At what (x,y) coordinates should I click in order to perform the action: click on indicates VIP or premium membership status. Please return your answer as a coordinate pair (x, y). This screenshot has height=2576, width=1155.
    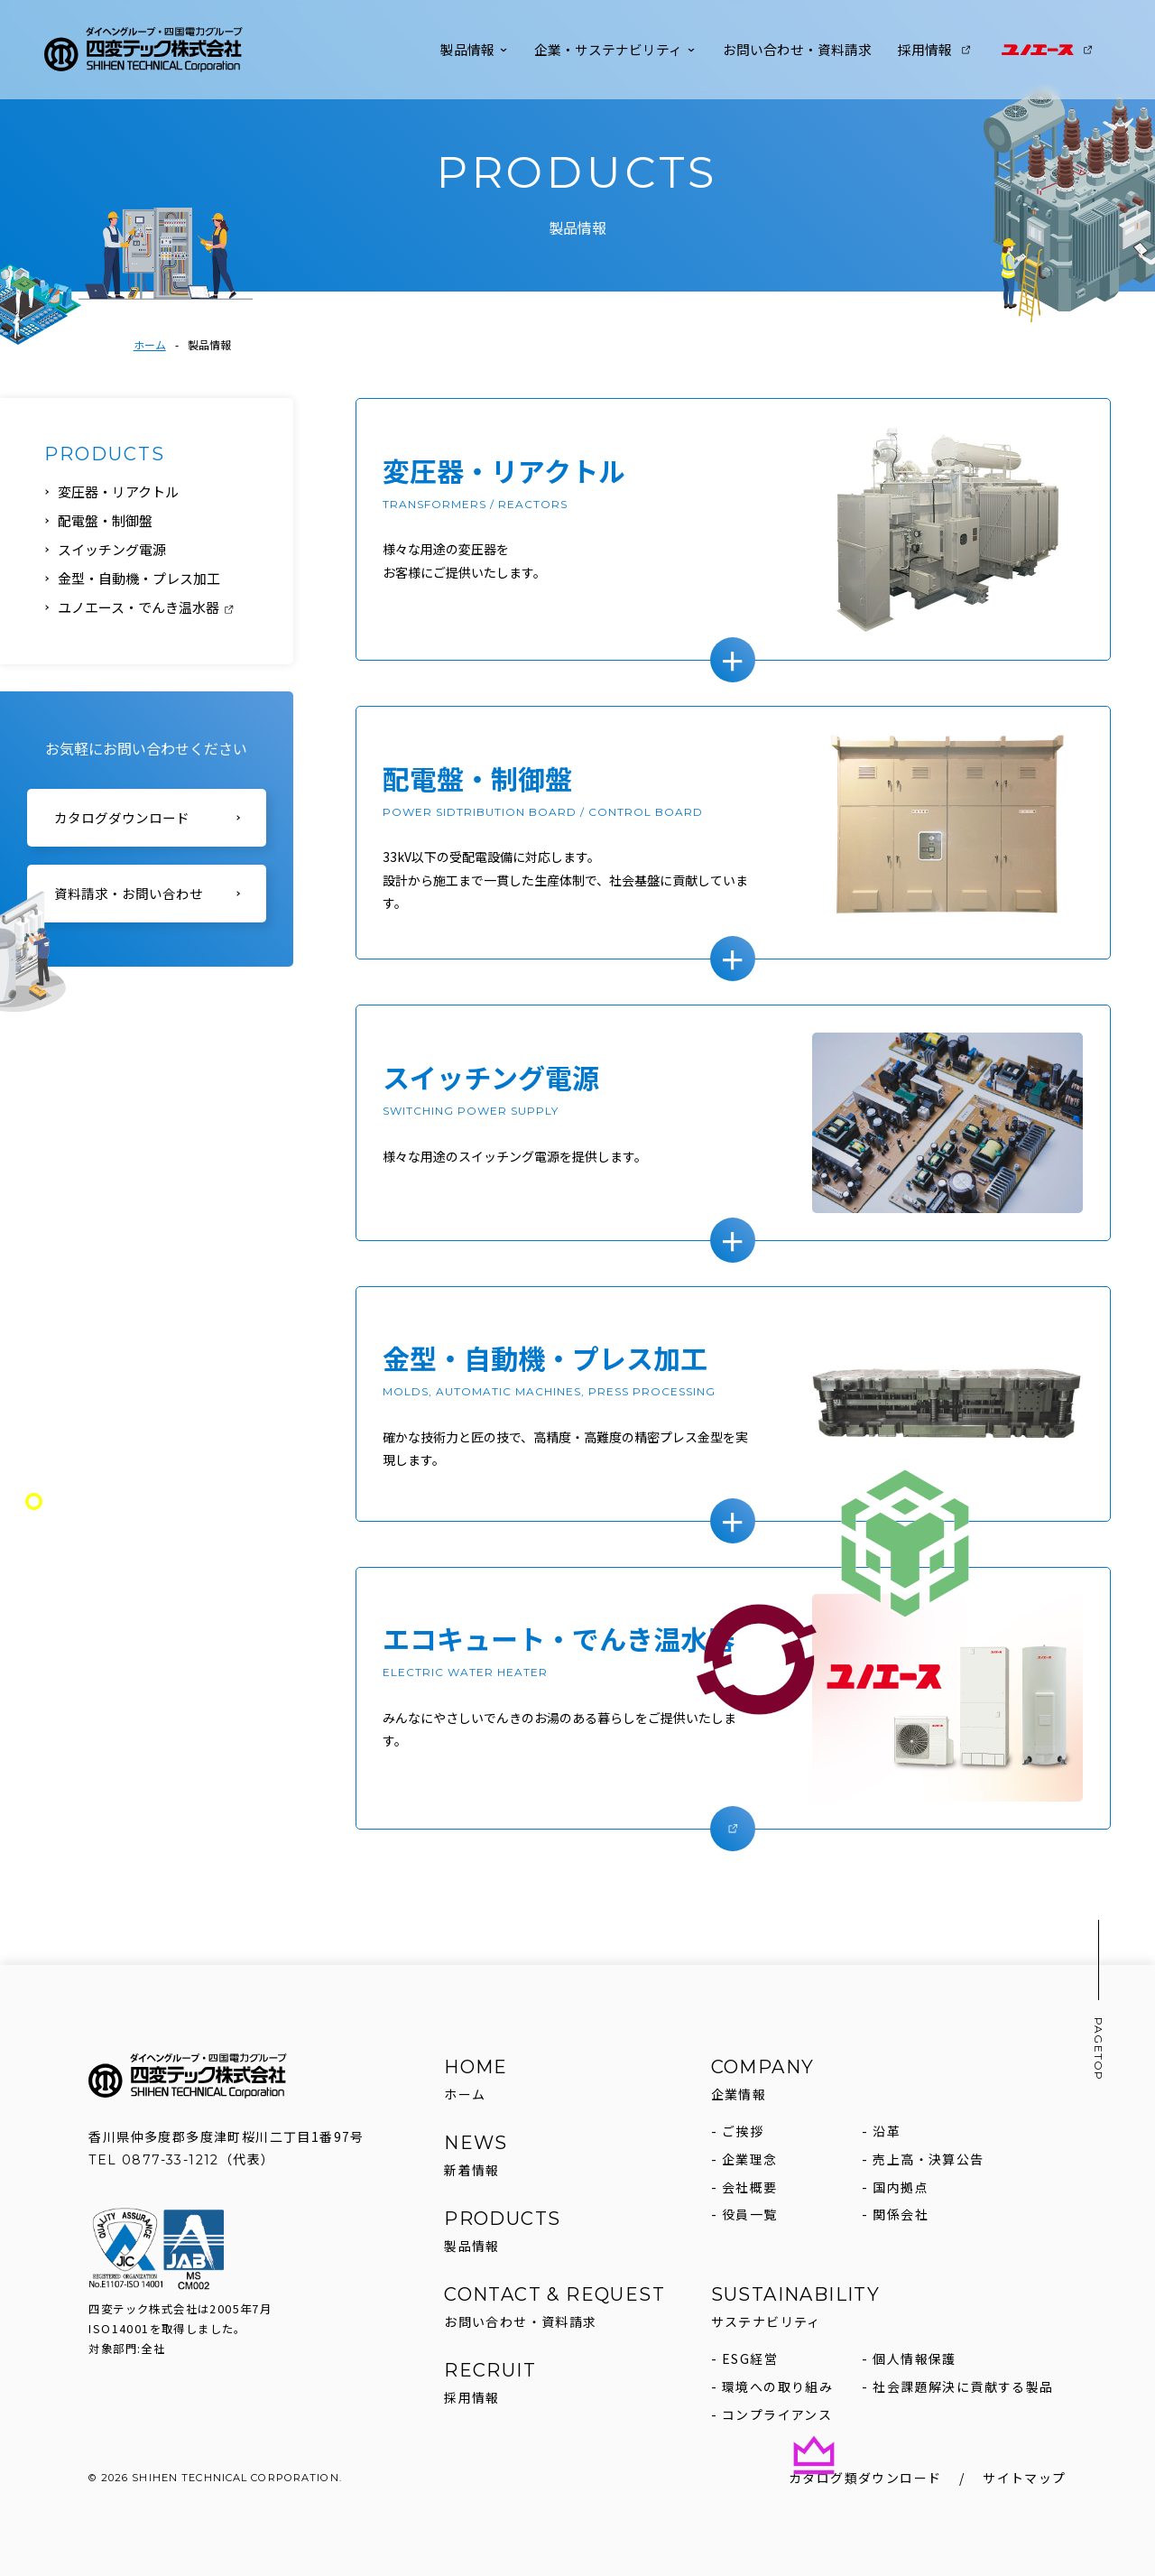
    Looking at the image, I should click on (814, 2456).